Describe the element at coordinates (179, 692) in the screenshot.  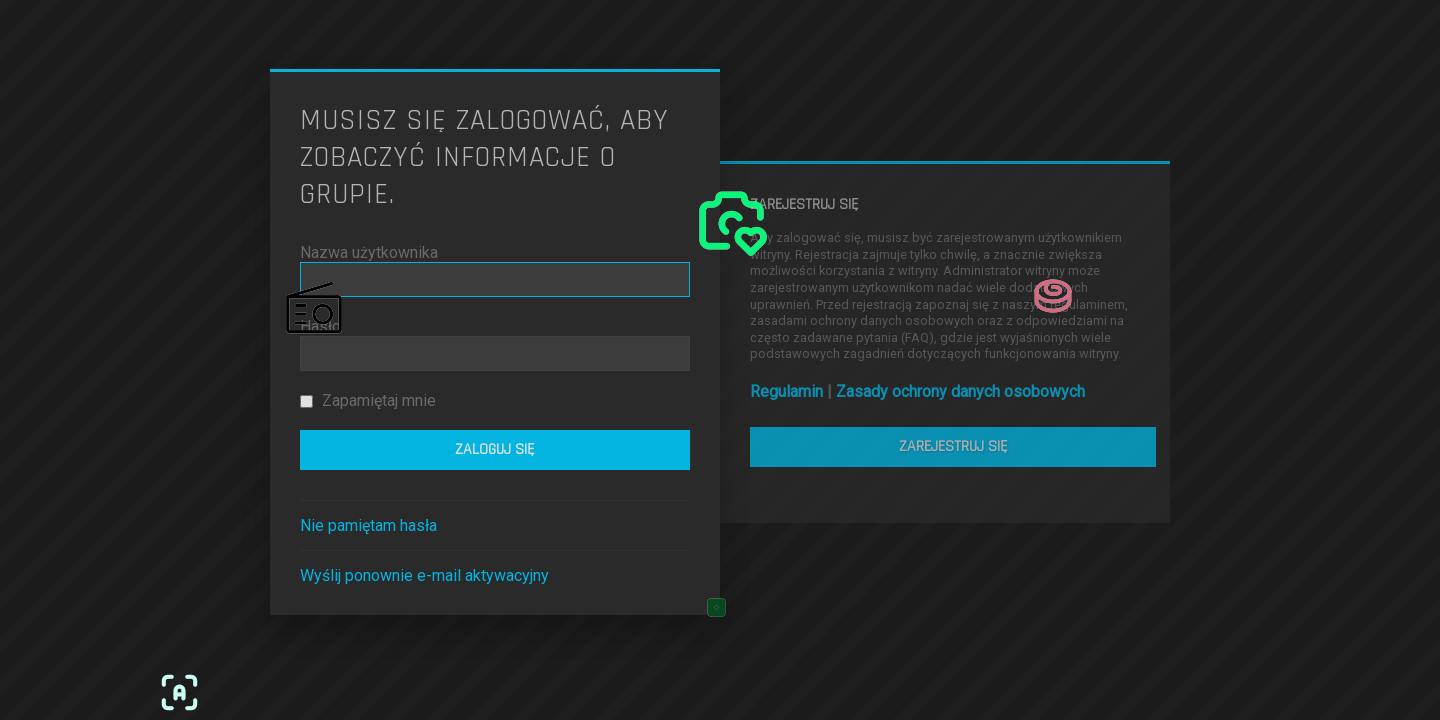
I see `enable auto-focus mode for camera` at that location.